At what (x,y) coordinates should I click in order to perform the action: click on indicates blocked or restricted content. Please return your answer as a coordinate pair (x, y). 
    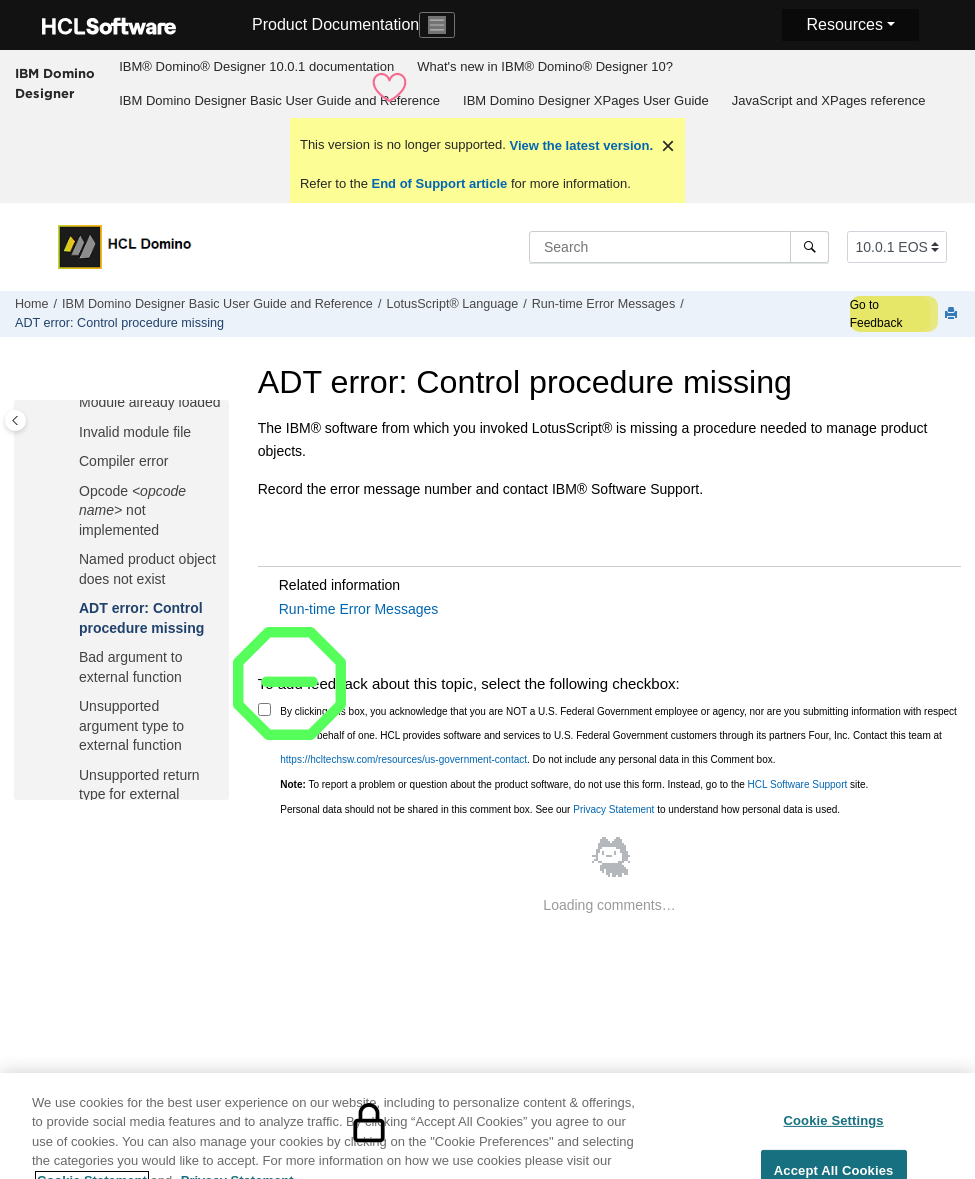
    Looking at the image, I should click on (289, 683).